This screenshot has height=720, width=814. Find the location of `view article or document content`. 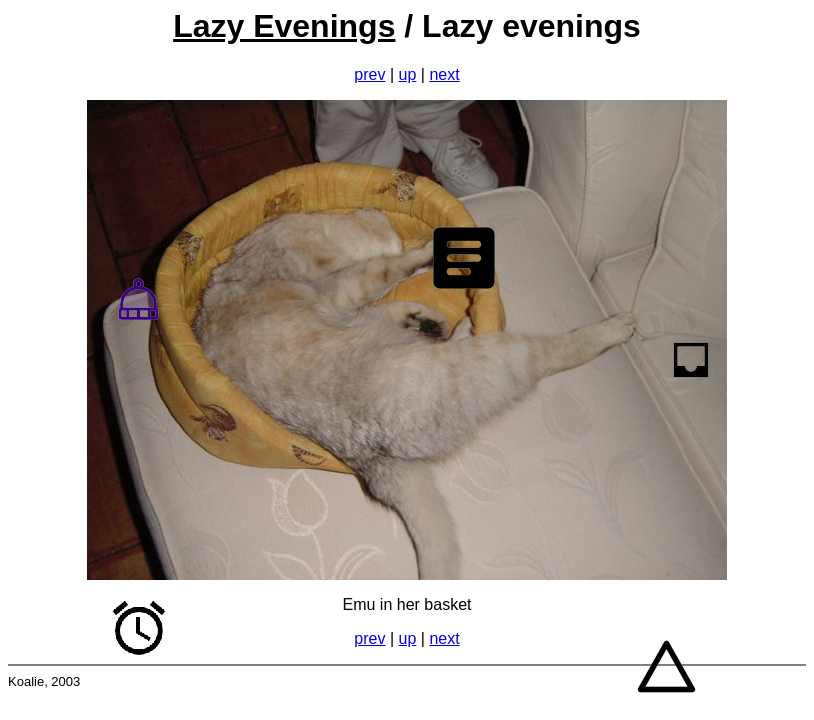

view article or document content is located at coordinates (464, 258).